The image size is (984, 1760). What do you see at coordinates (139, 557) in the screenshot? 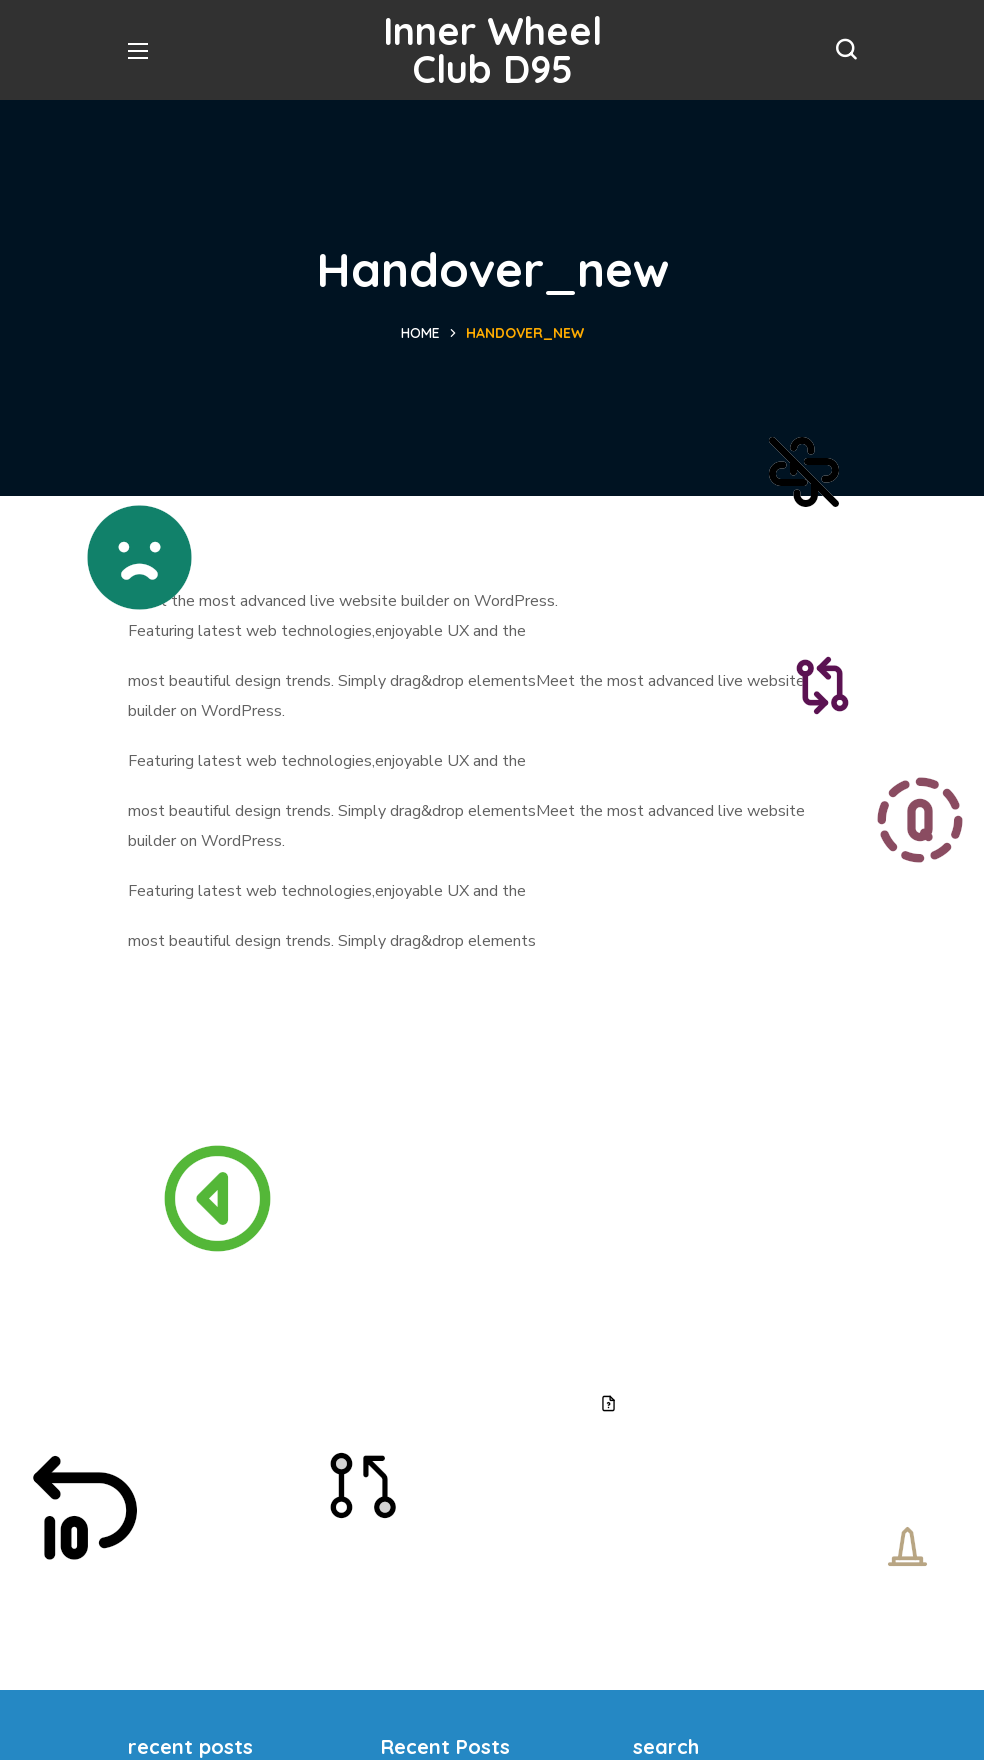
I see `indicate negative feedback or dissatisfaction` at bounding box center [139, 557].